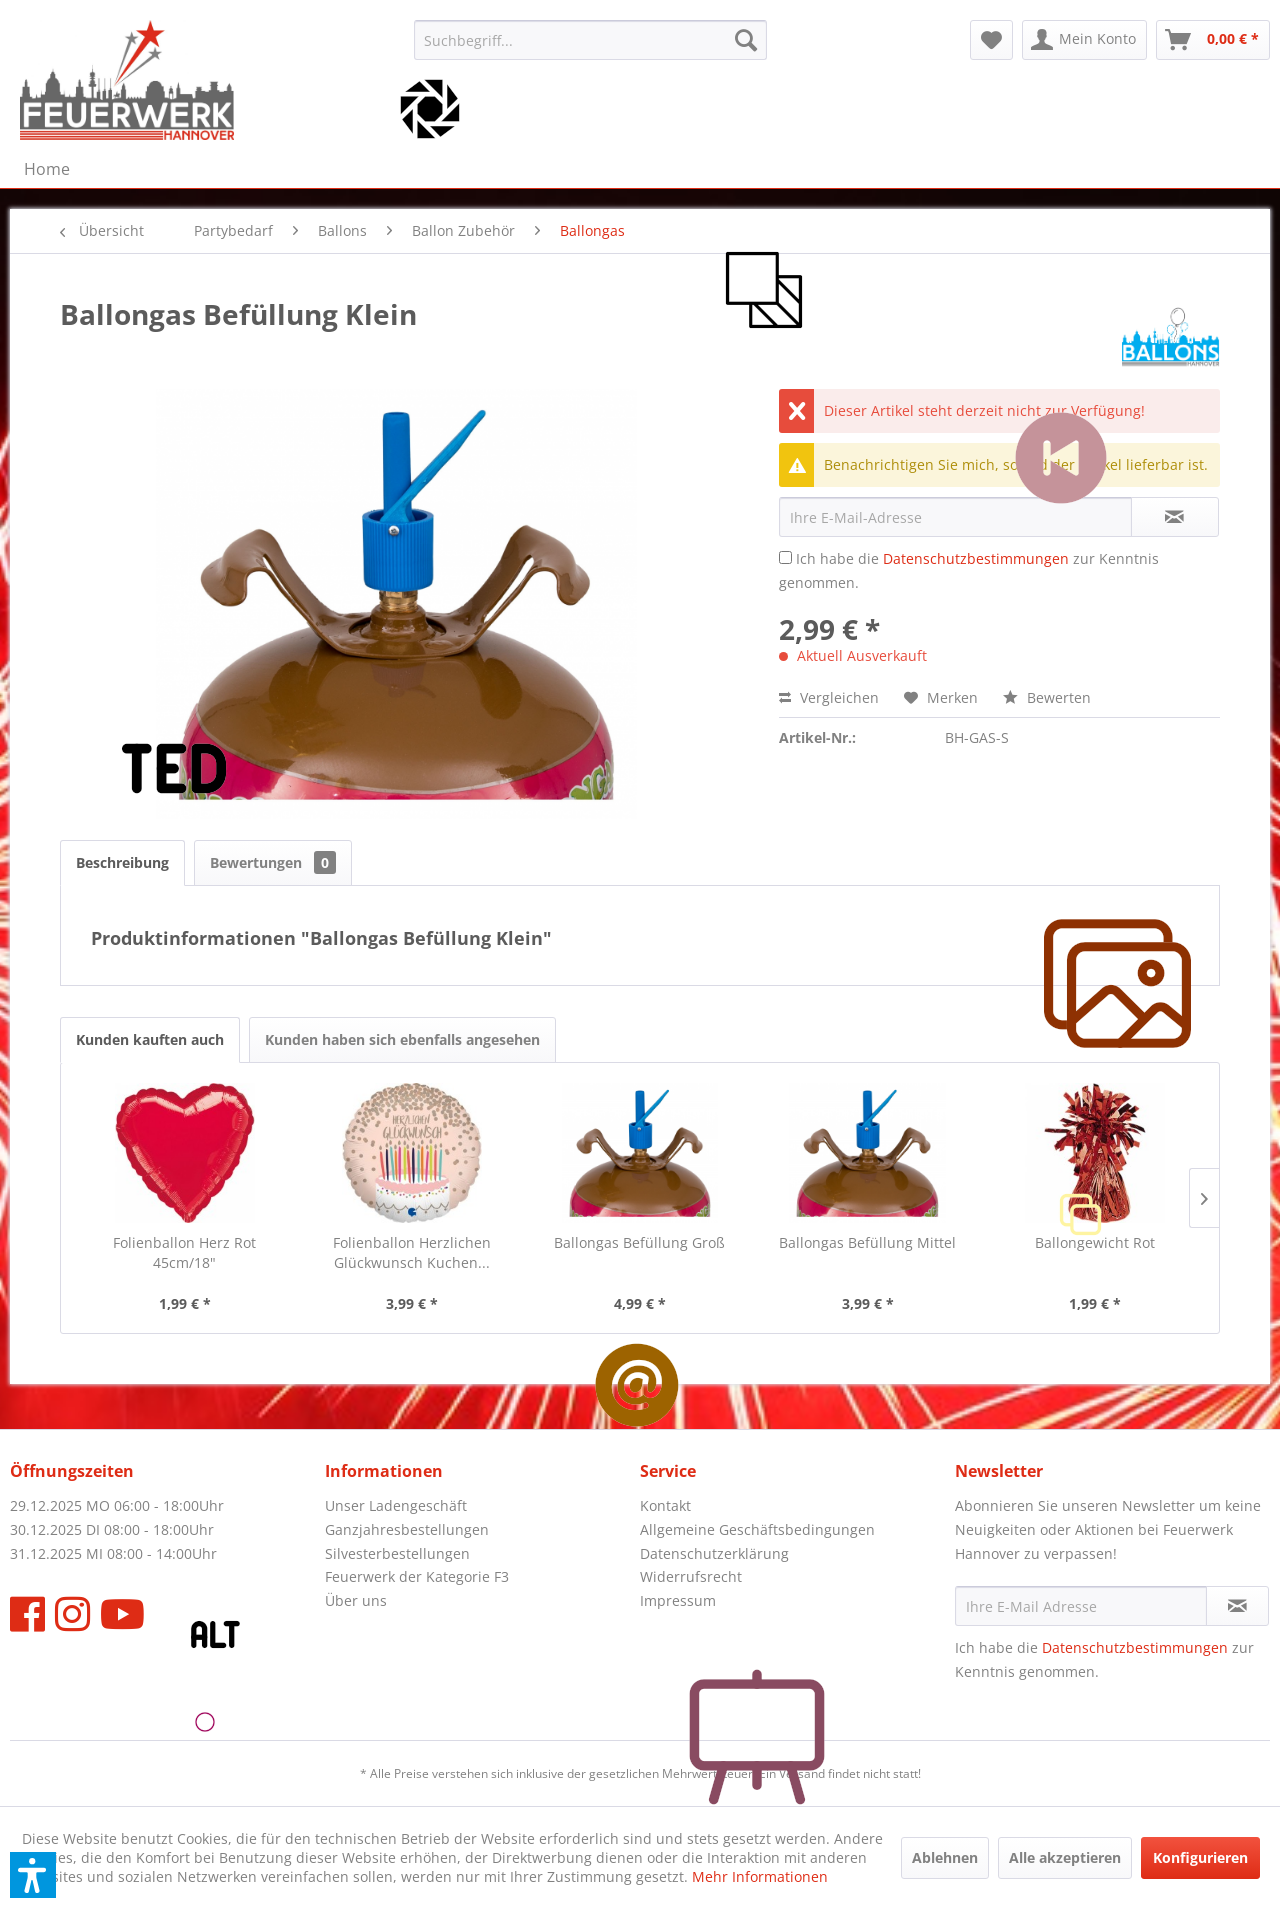 The image size is (1280, 1908). I want to click on open presentation or slideshow mode, so click(757, 1737).